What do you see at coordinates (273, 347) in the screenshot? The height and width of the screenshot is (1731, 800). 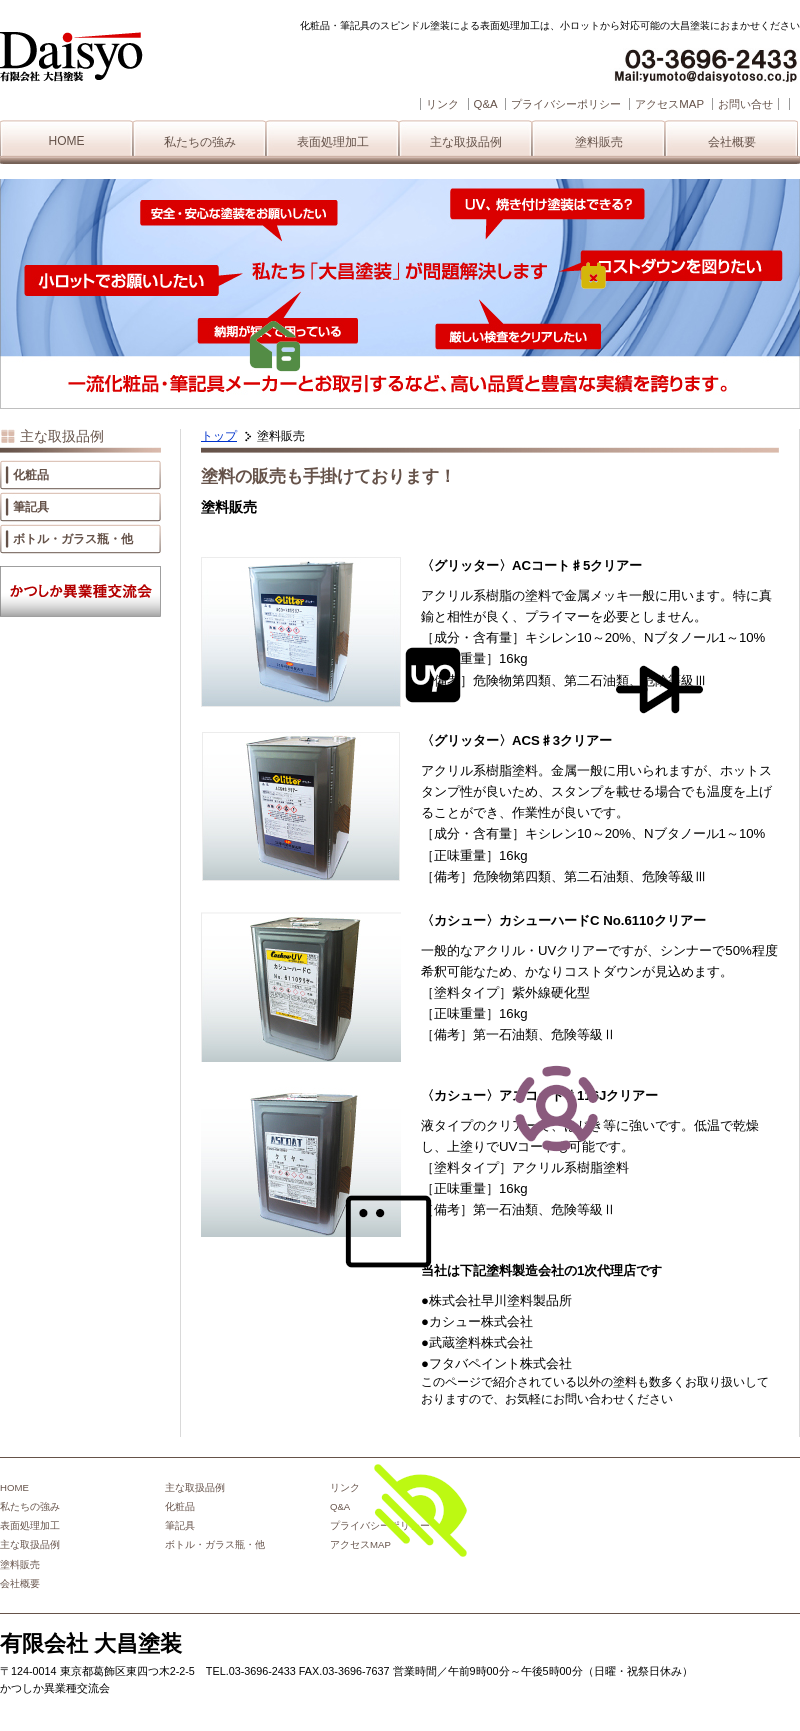 I see `view an opened email or message` at bounding box center [273, 347].